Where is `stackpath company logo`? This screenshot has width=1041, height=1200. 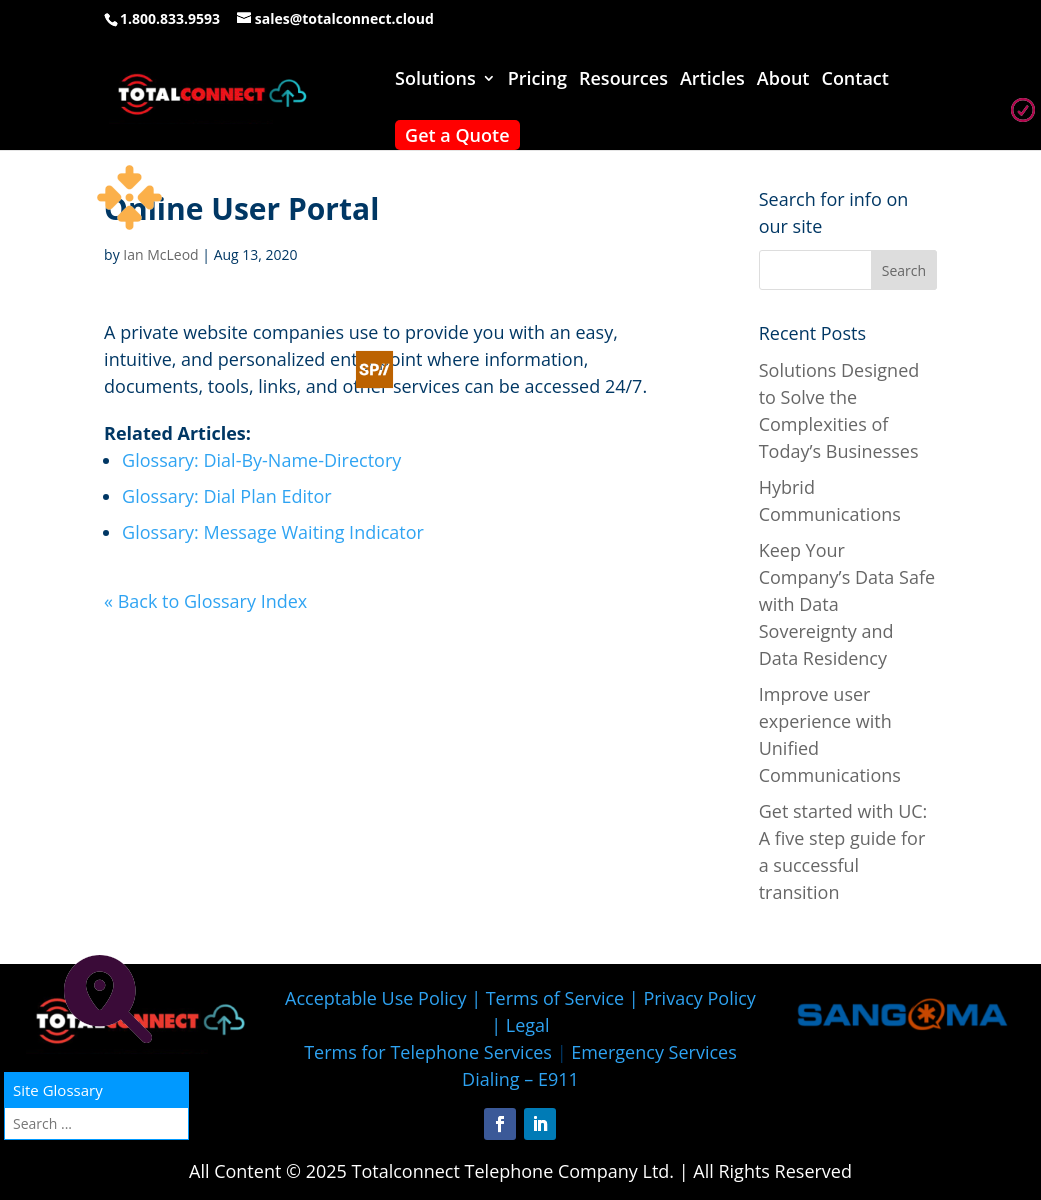
stackpath company logo is located at coordinates (374, 369).